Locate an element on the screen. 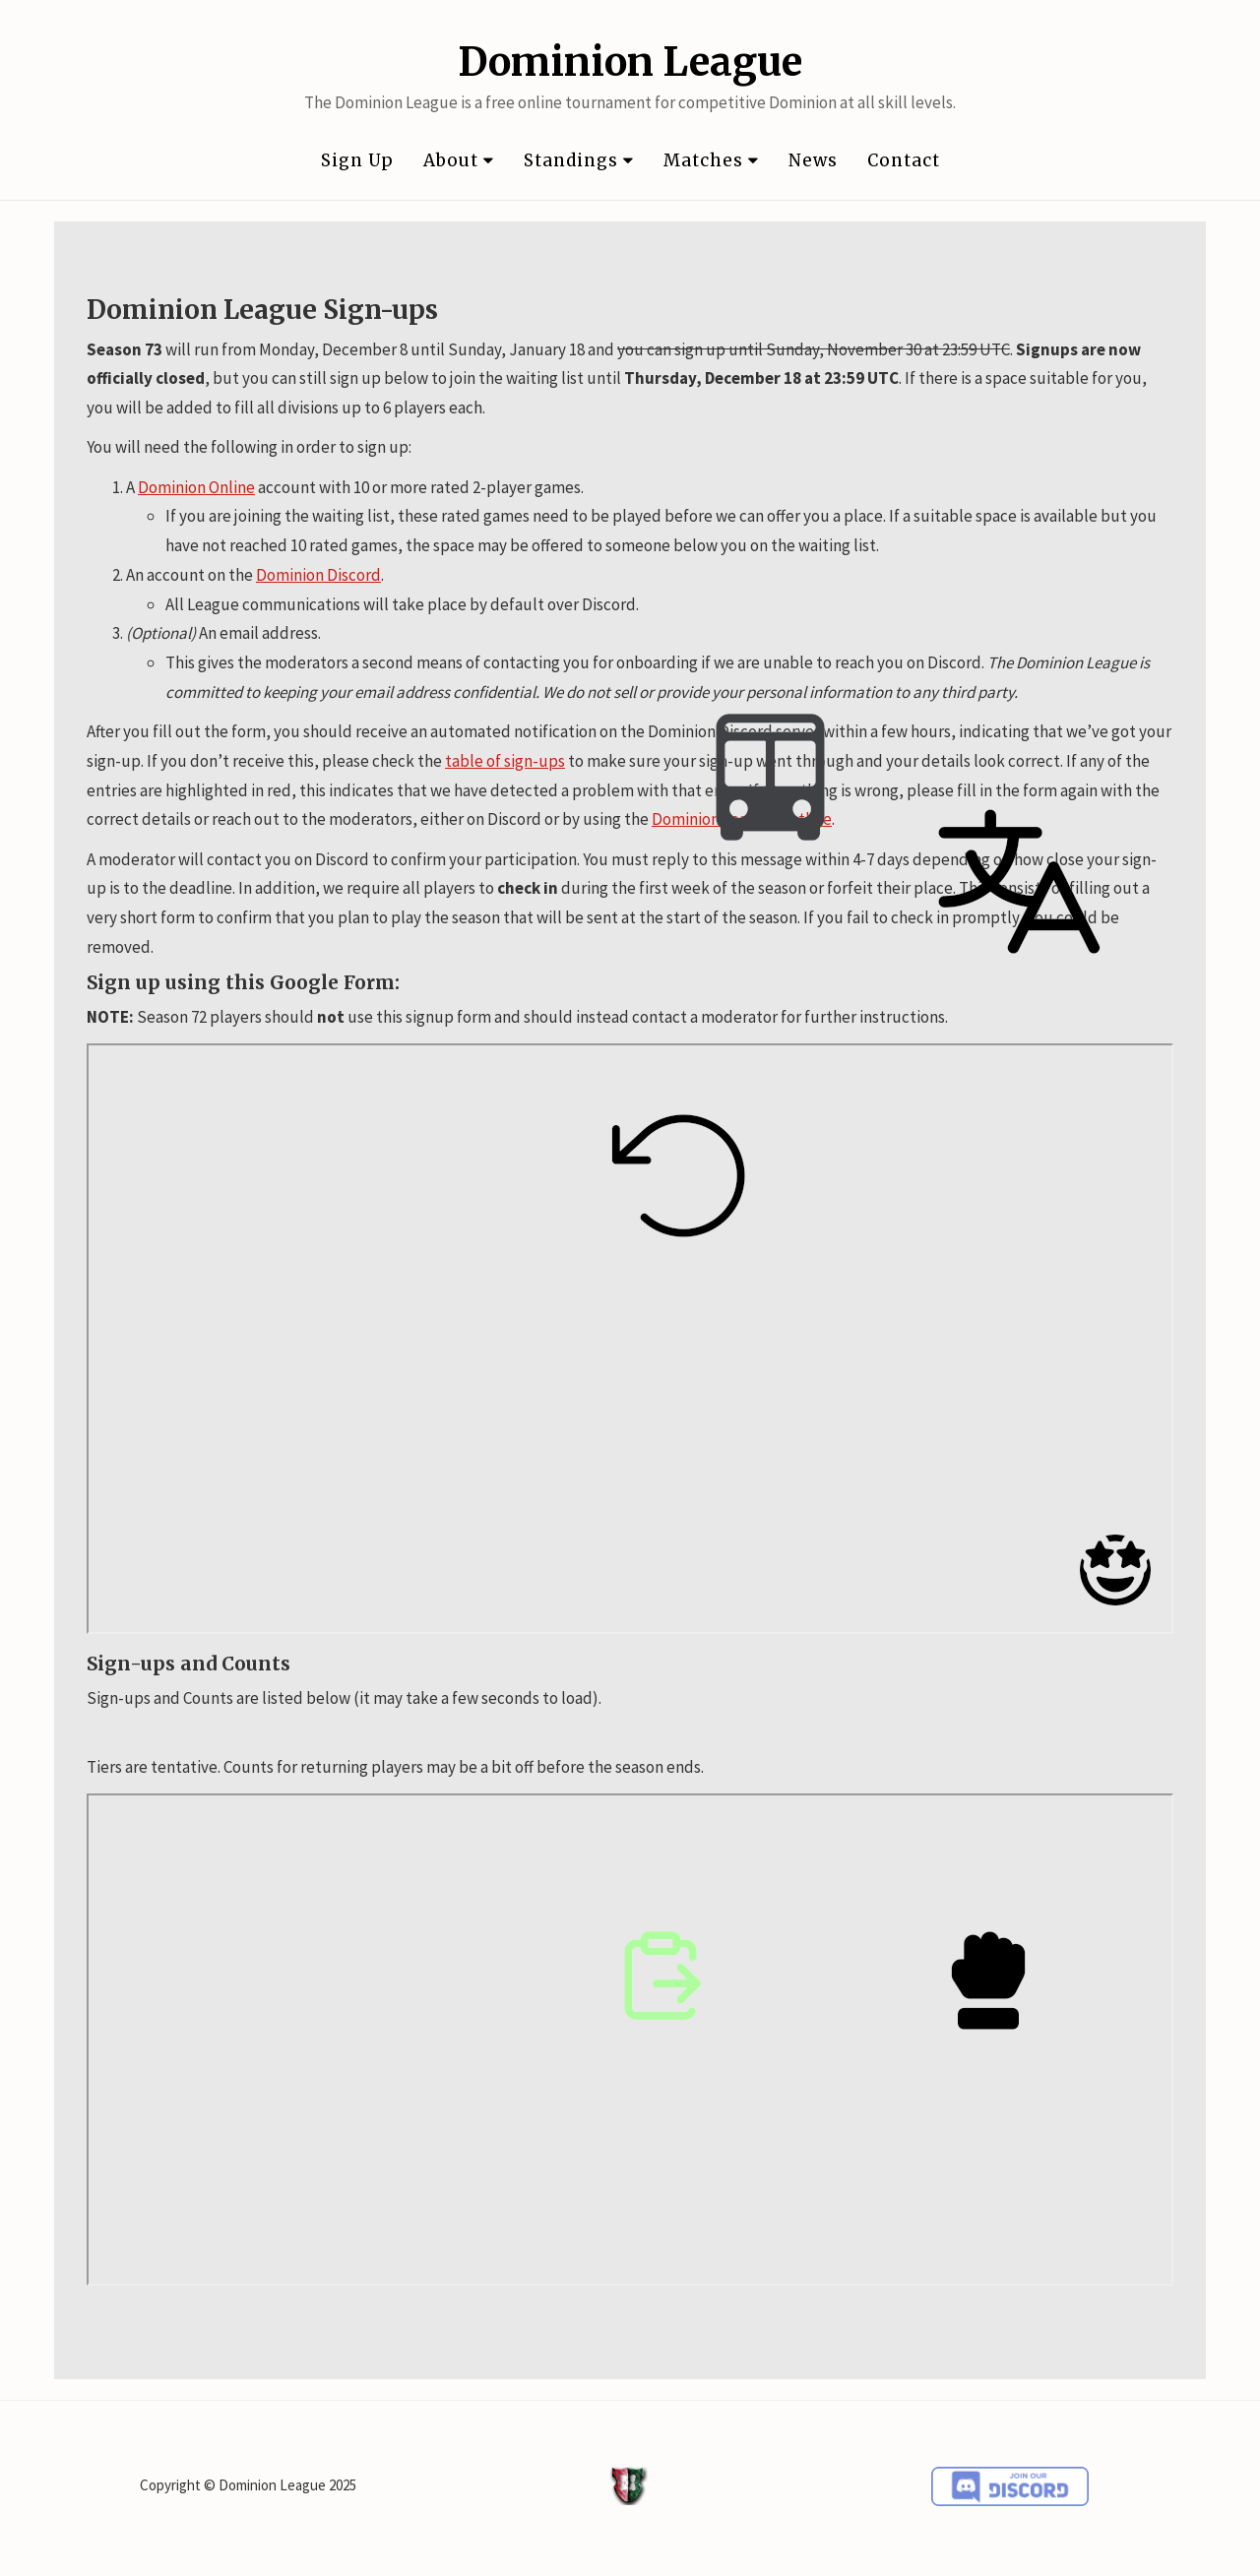 The image size is (1260, 2576). view bus routes or schedules is located at coordinates (770, 777).